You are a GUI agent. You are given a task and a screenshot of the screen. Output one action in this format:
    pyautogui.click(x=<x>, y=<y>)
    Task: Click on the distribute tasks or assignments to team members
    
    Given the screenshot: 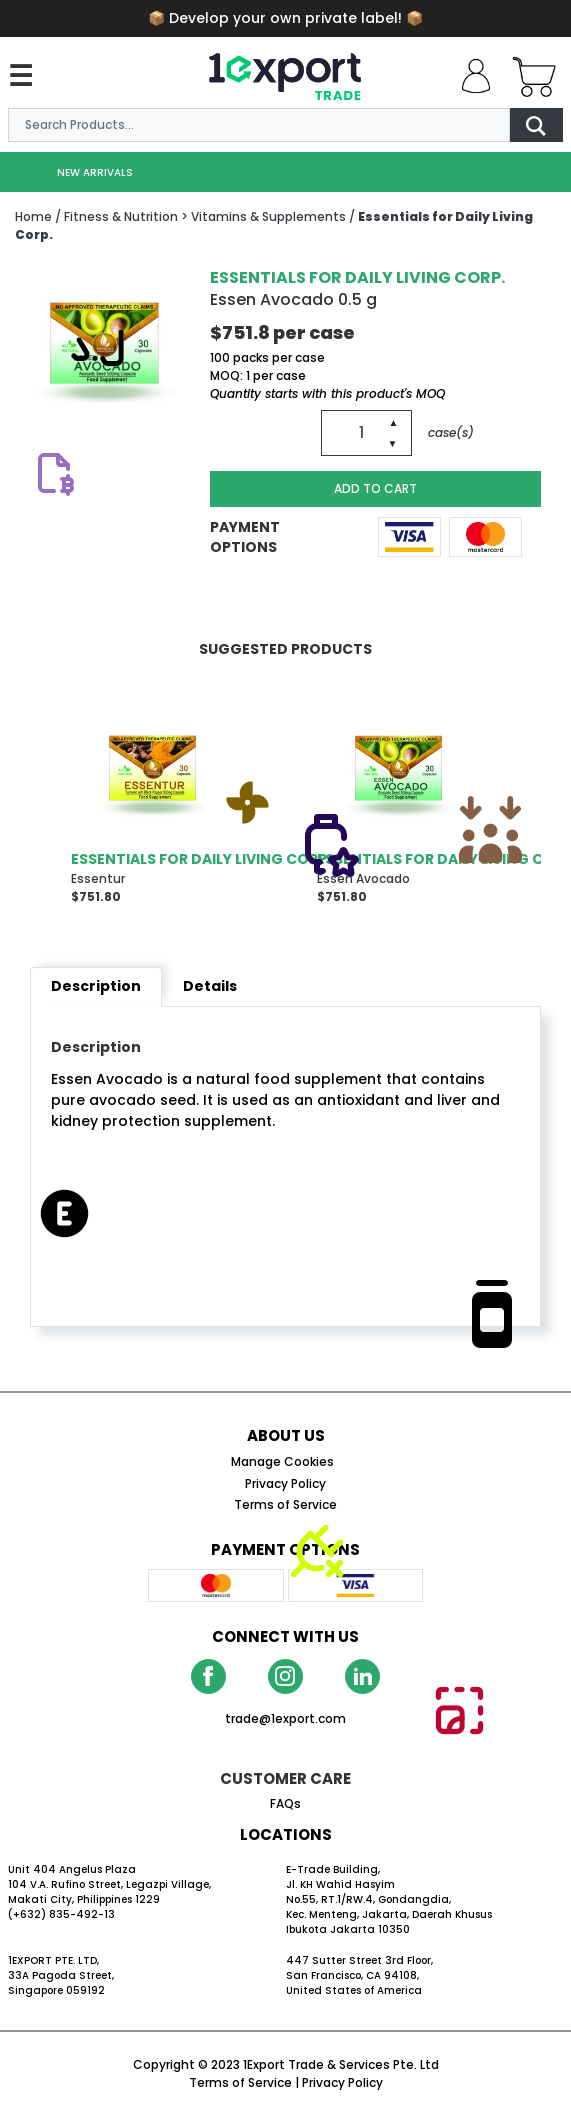 What is the action you would take?
    pyautogui.click(x=490, y=831)
    